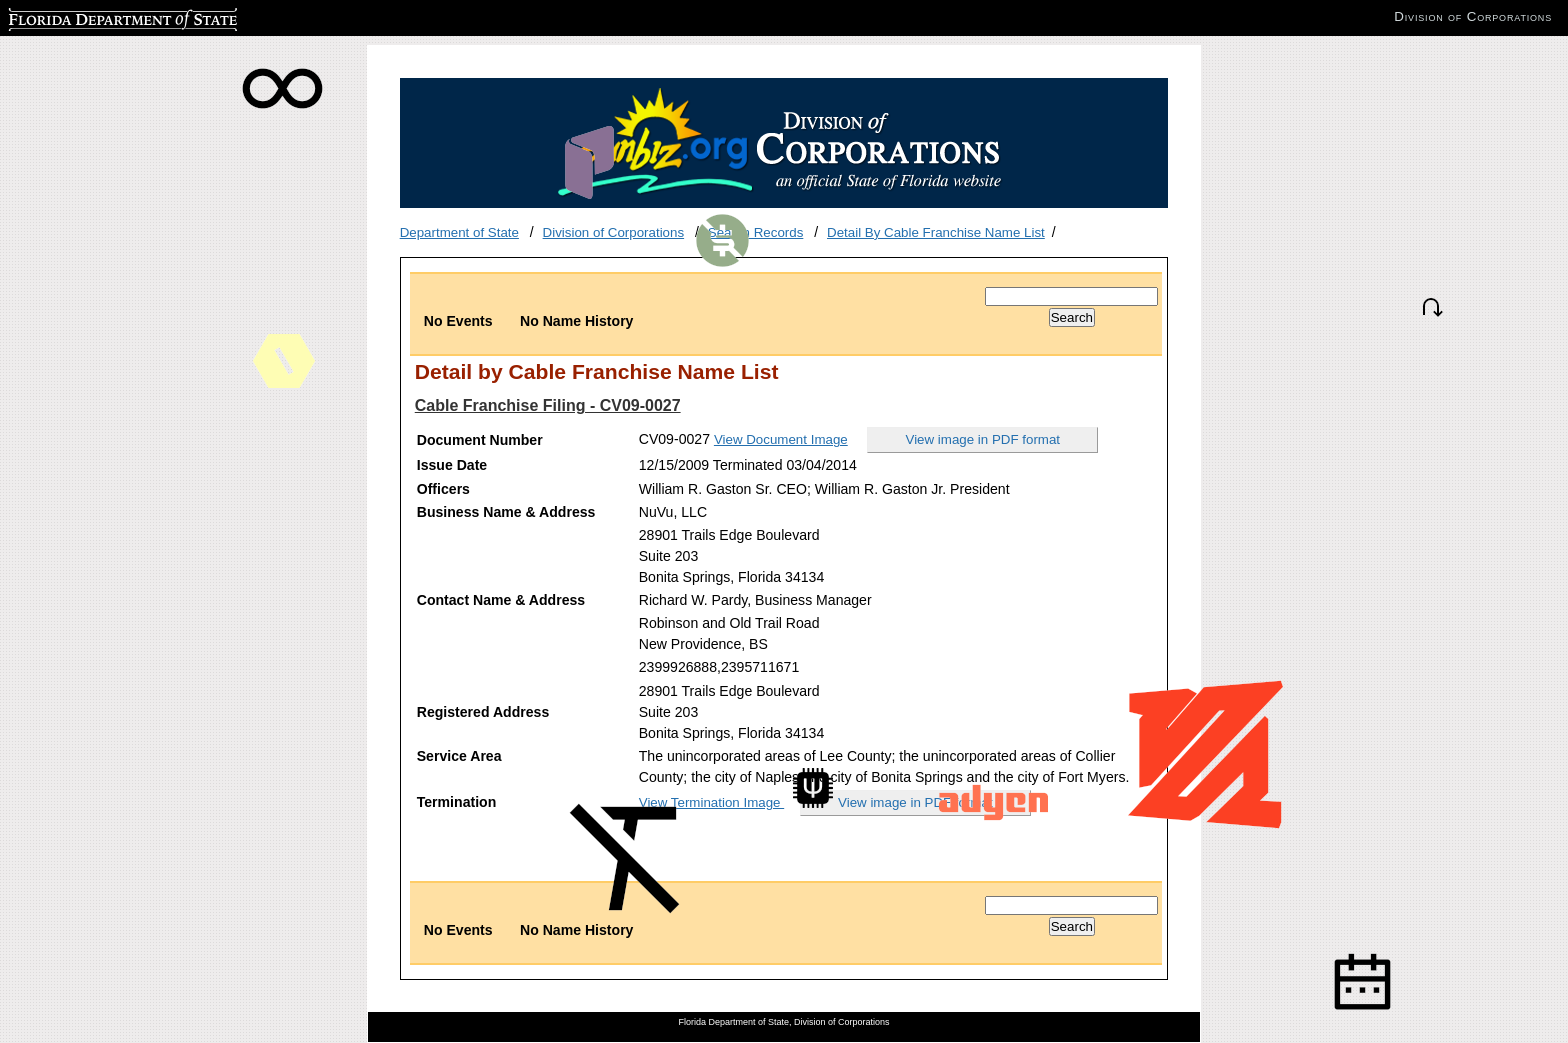 The width and height of the screenshot is (1568, 1043). I want to click on go back to the previous screen or step, so click(1432, 307).